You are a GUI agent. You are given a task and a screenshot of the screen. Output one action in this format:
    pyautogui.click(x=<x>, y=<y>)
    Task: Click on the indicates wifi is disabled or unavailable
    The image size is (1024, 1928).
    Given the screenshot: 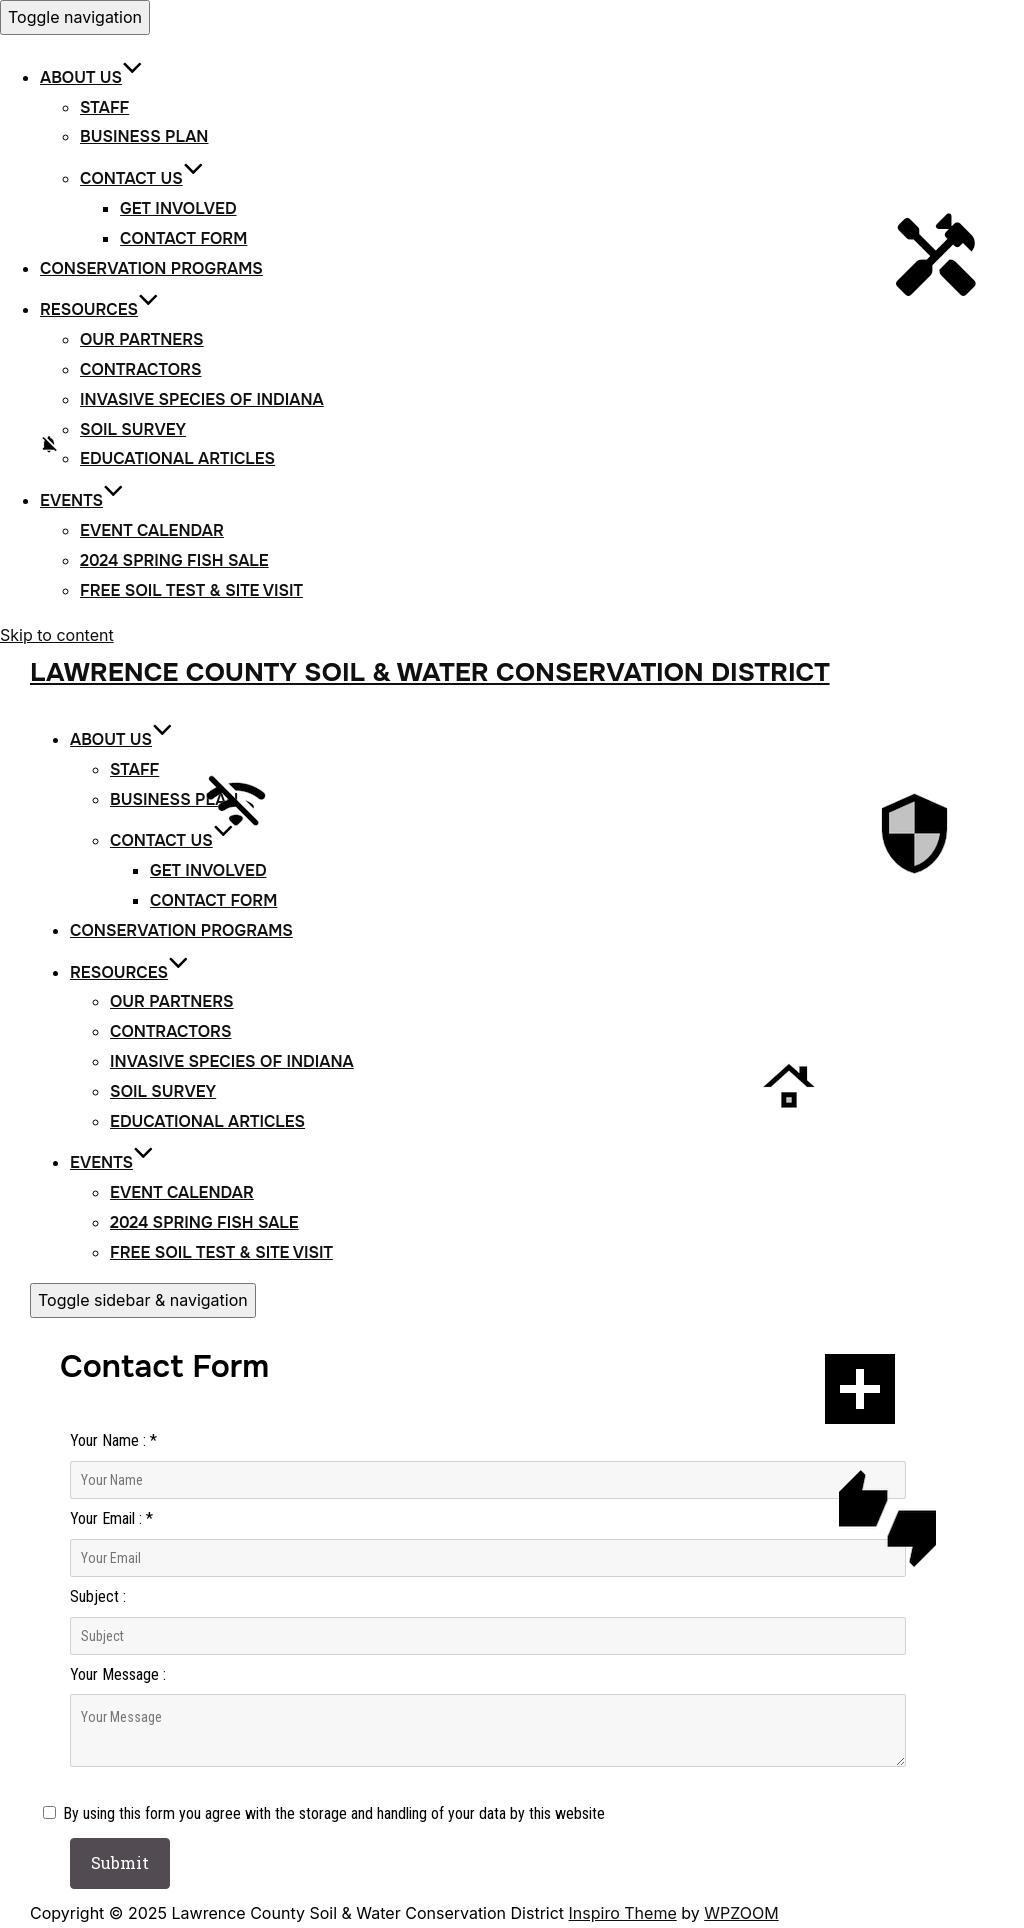 What is the action you would take?
    pyautogui.click(x=236, y=804)
    